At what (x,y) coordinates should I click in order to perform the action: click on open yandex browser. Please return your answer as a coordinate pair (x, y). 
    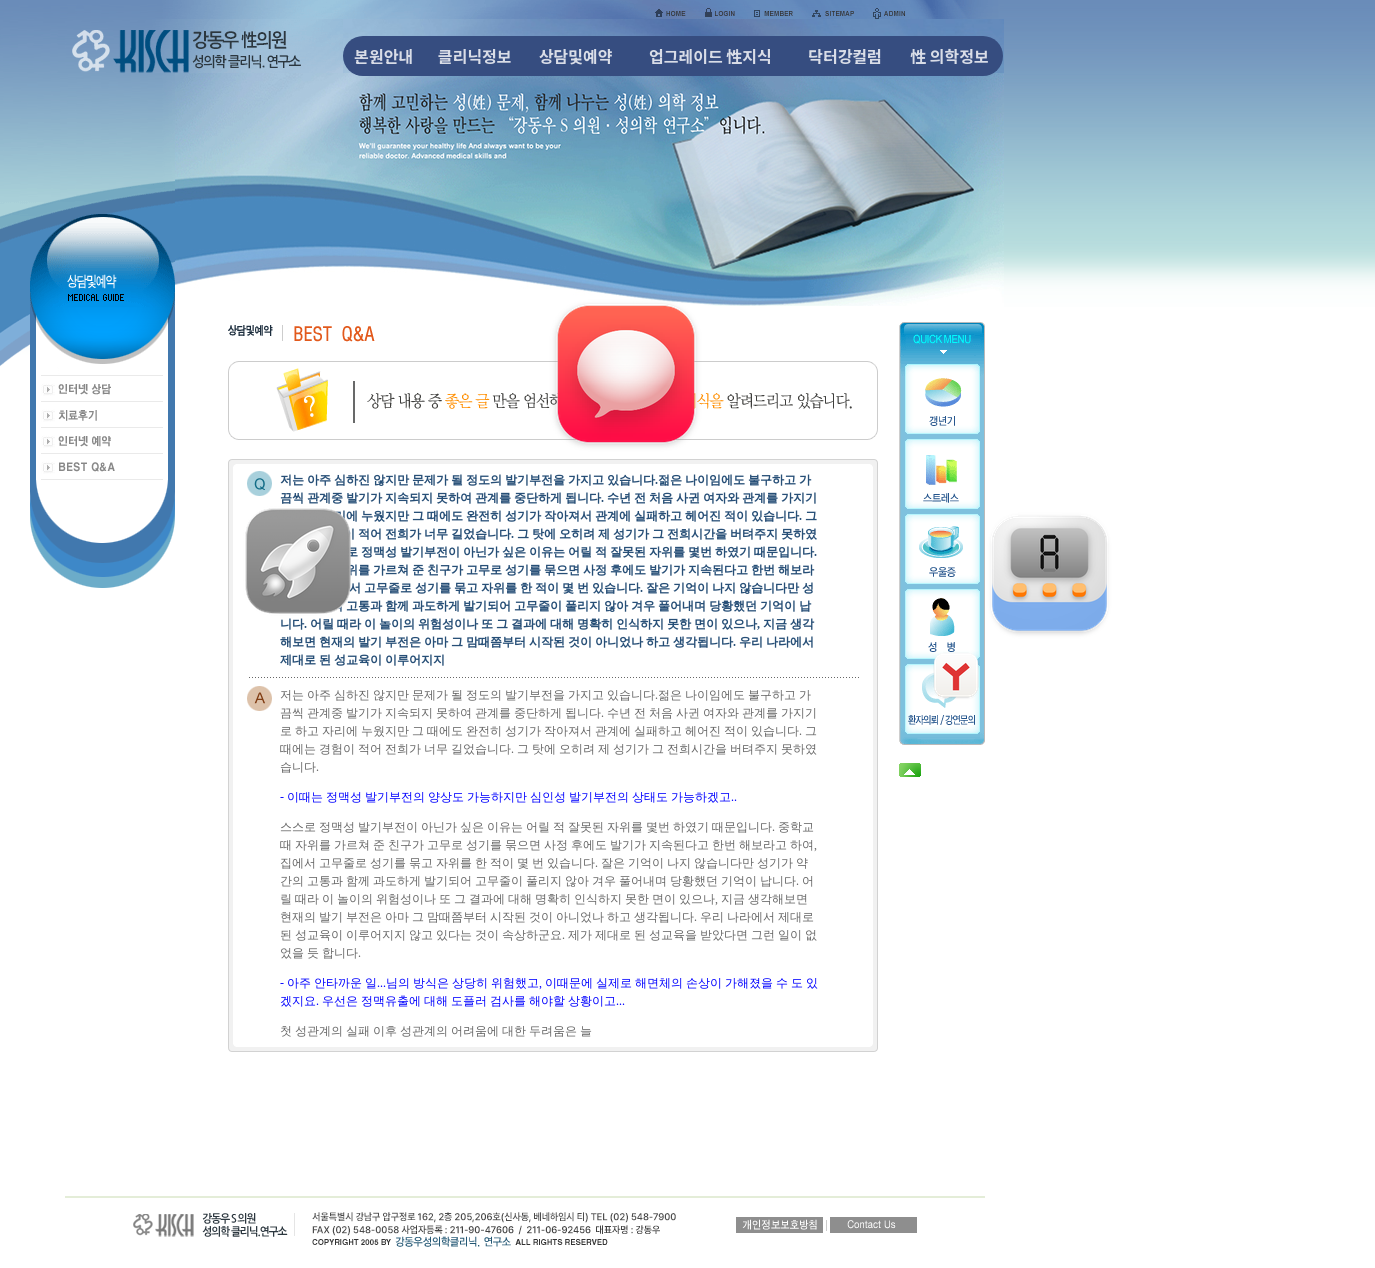
    Looking at the image, I should click on (956, 675).